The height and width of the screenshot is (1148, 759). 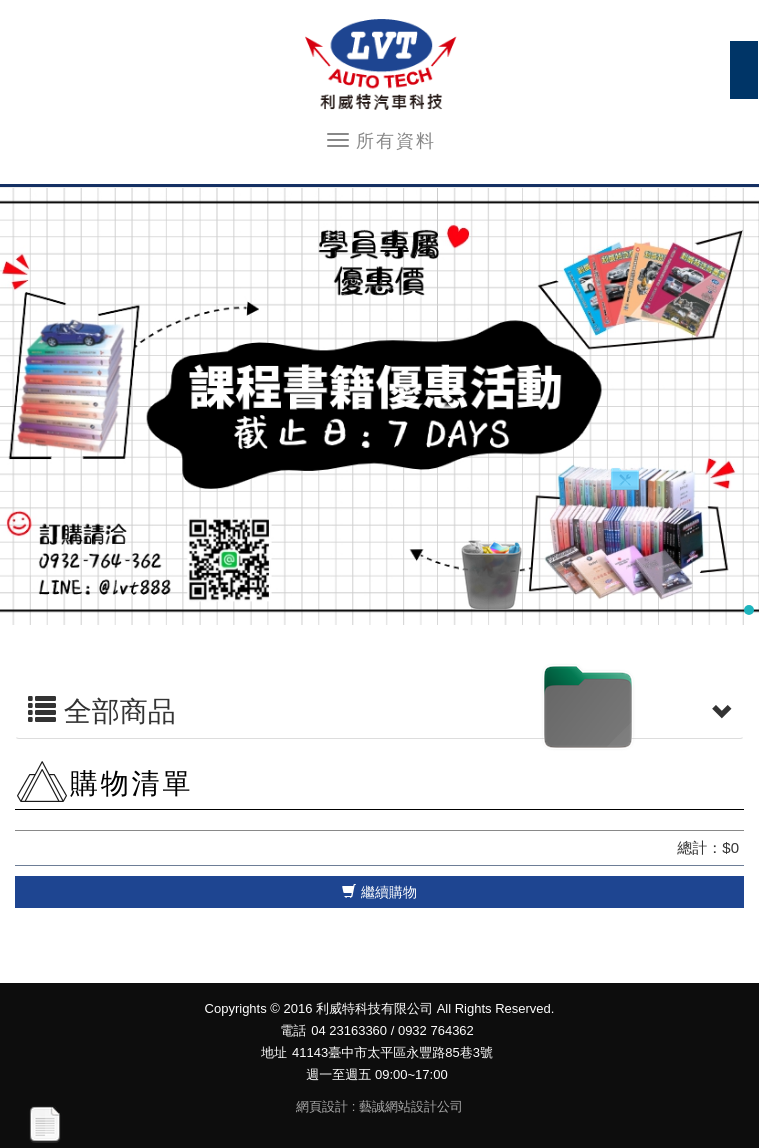 What do you see at coordinates (625, 479) in the screenshot?
I see `open the utilities folder` at bounding box center [625, 479].